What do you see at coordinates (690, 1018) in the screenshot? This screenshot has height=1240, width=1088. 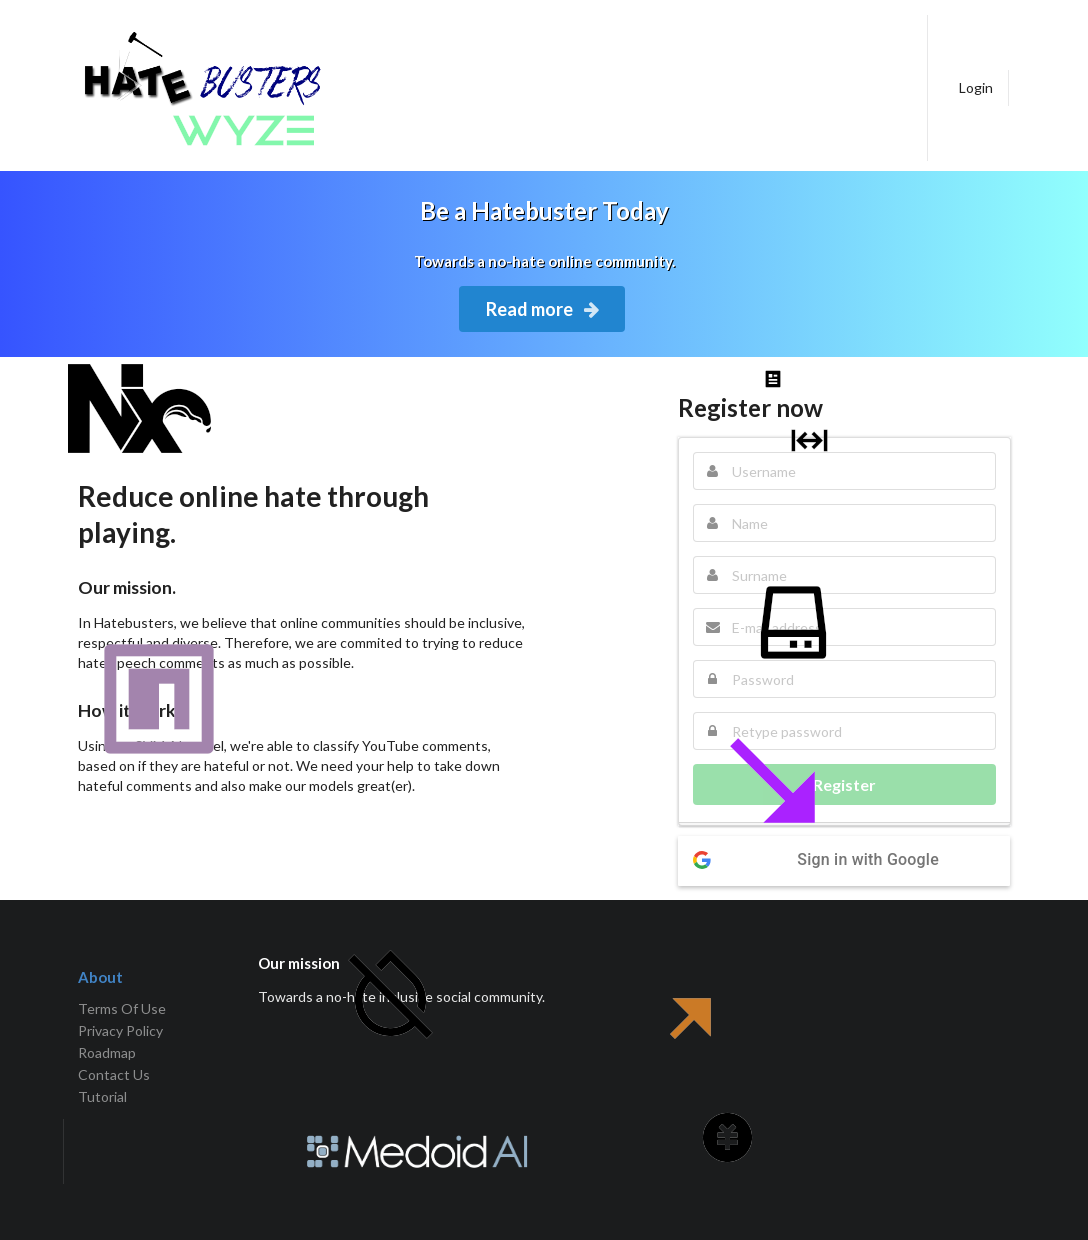 I see `open link in new tab or window` at bounding box center [690, 1018].